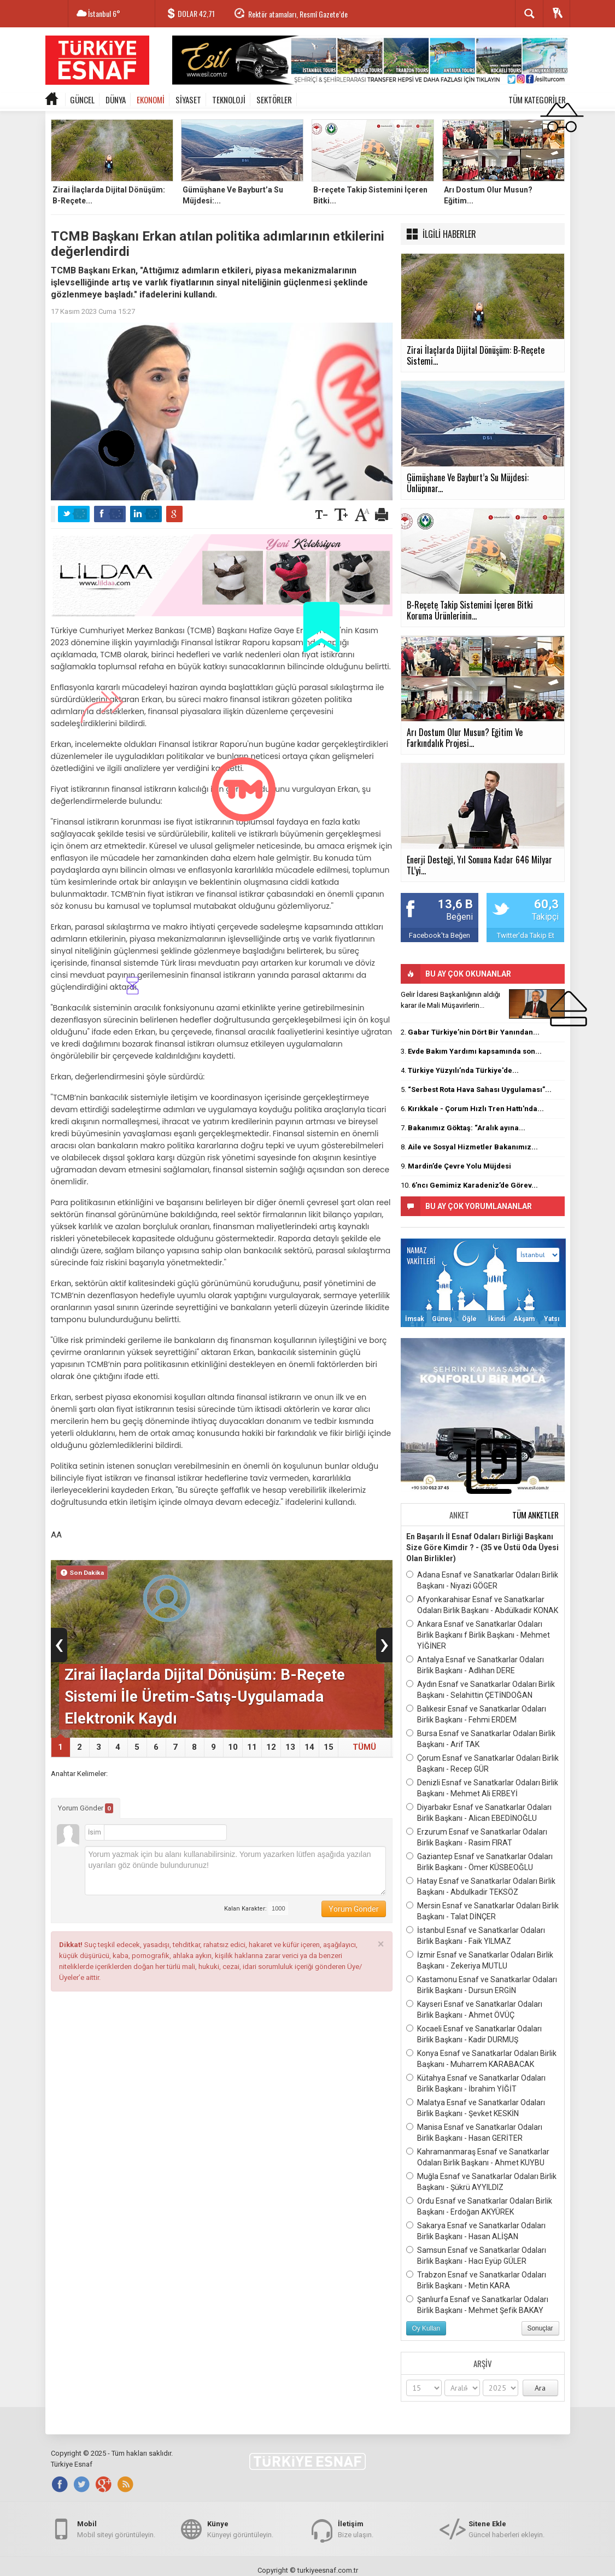 The height and width of the screenshot is (2576, 615). Describe the element at coordinates (494, 1466) in the screenshot. I see `indicates 9 items or layers stacked` at that location.